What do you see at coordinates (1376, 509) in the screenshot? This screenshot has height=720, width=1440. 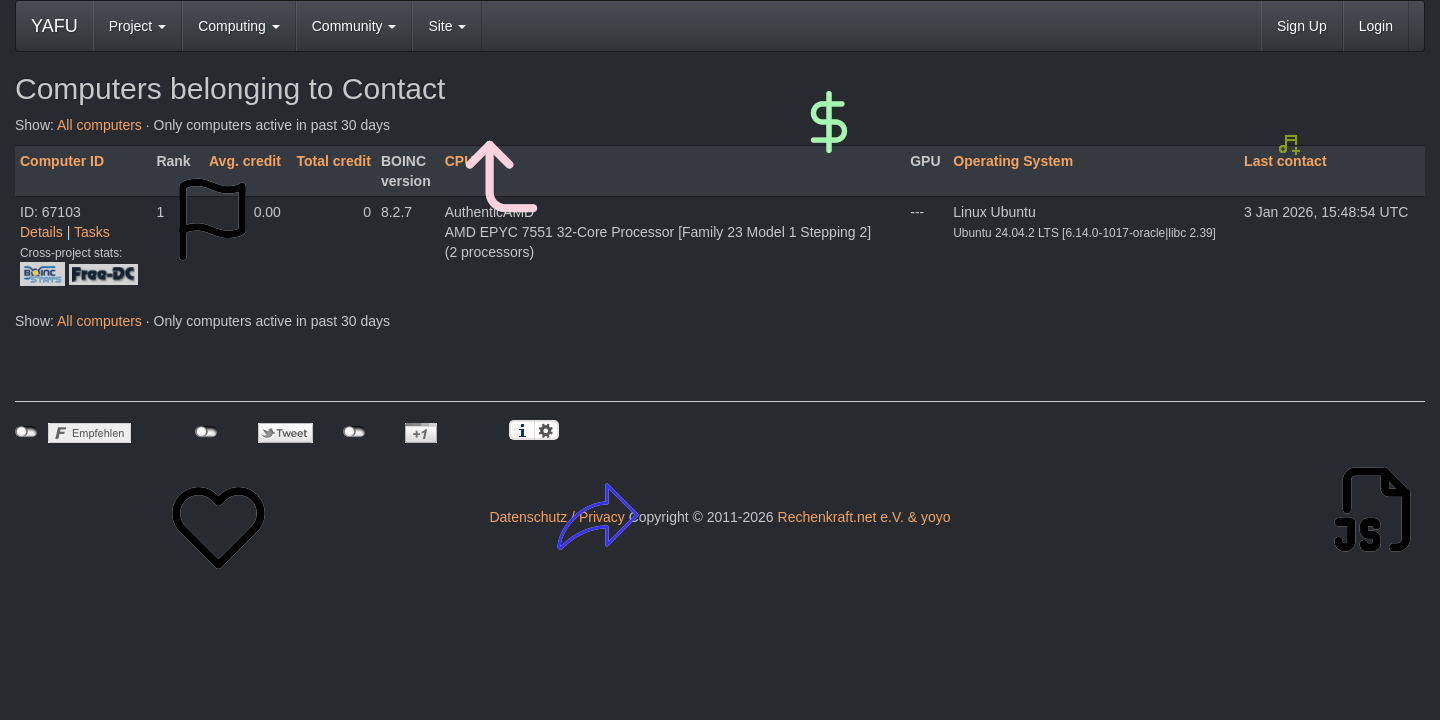 I see `indicates a JavaScript file type` at bounding box center [1376, 509].